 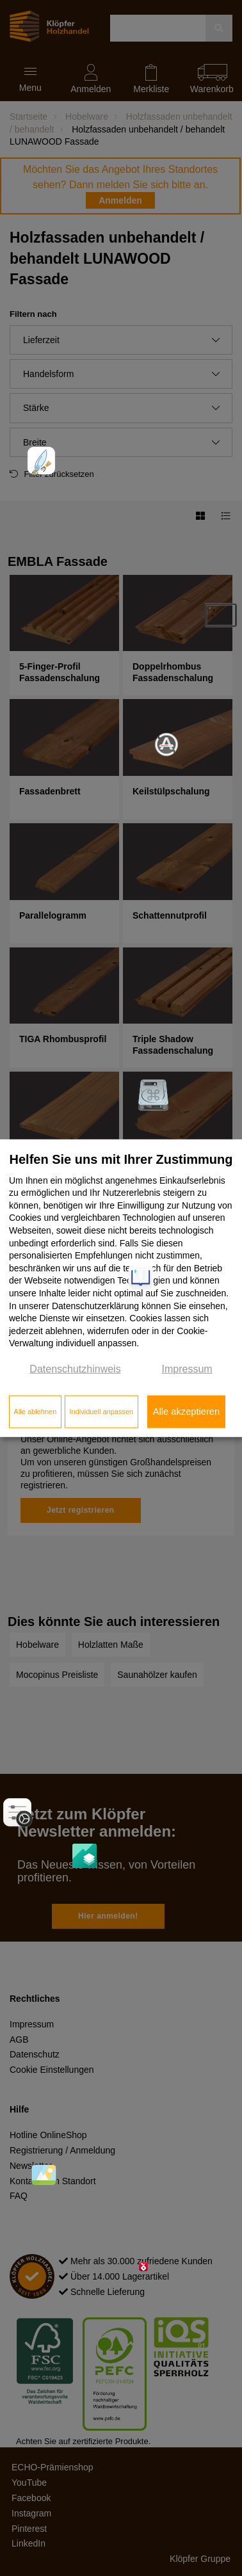 What do you see at coordinates (221, 615) in the screenshot?
I see `indicates tablet device connected` at bounding box center [221, 615].